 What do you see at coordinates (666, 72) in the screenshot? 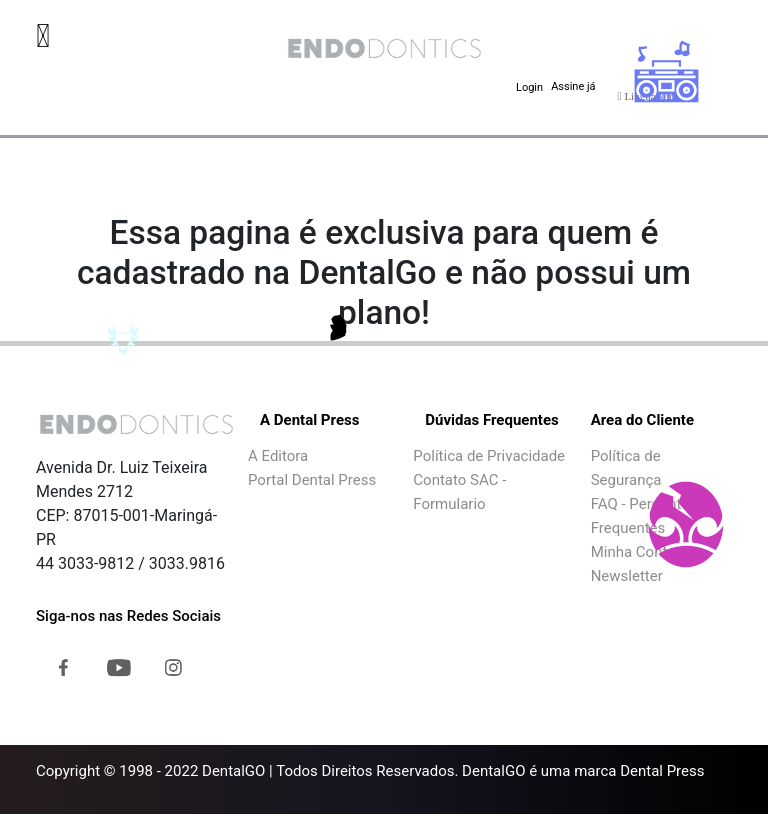
I see `open music player or audio controls` at bounding box center [666, 72].